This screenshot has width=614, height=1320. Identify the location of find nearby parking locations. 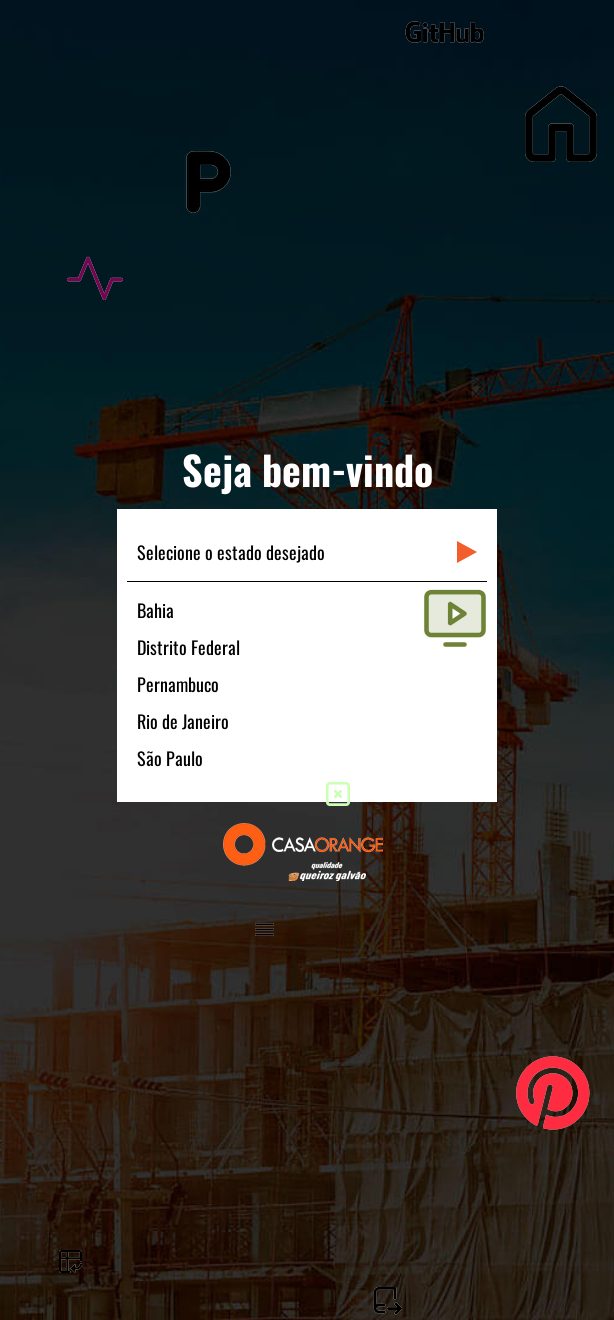
(207, 182).